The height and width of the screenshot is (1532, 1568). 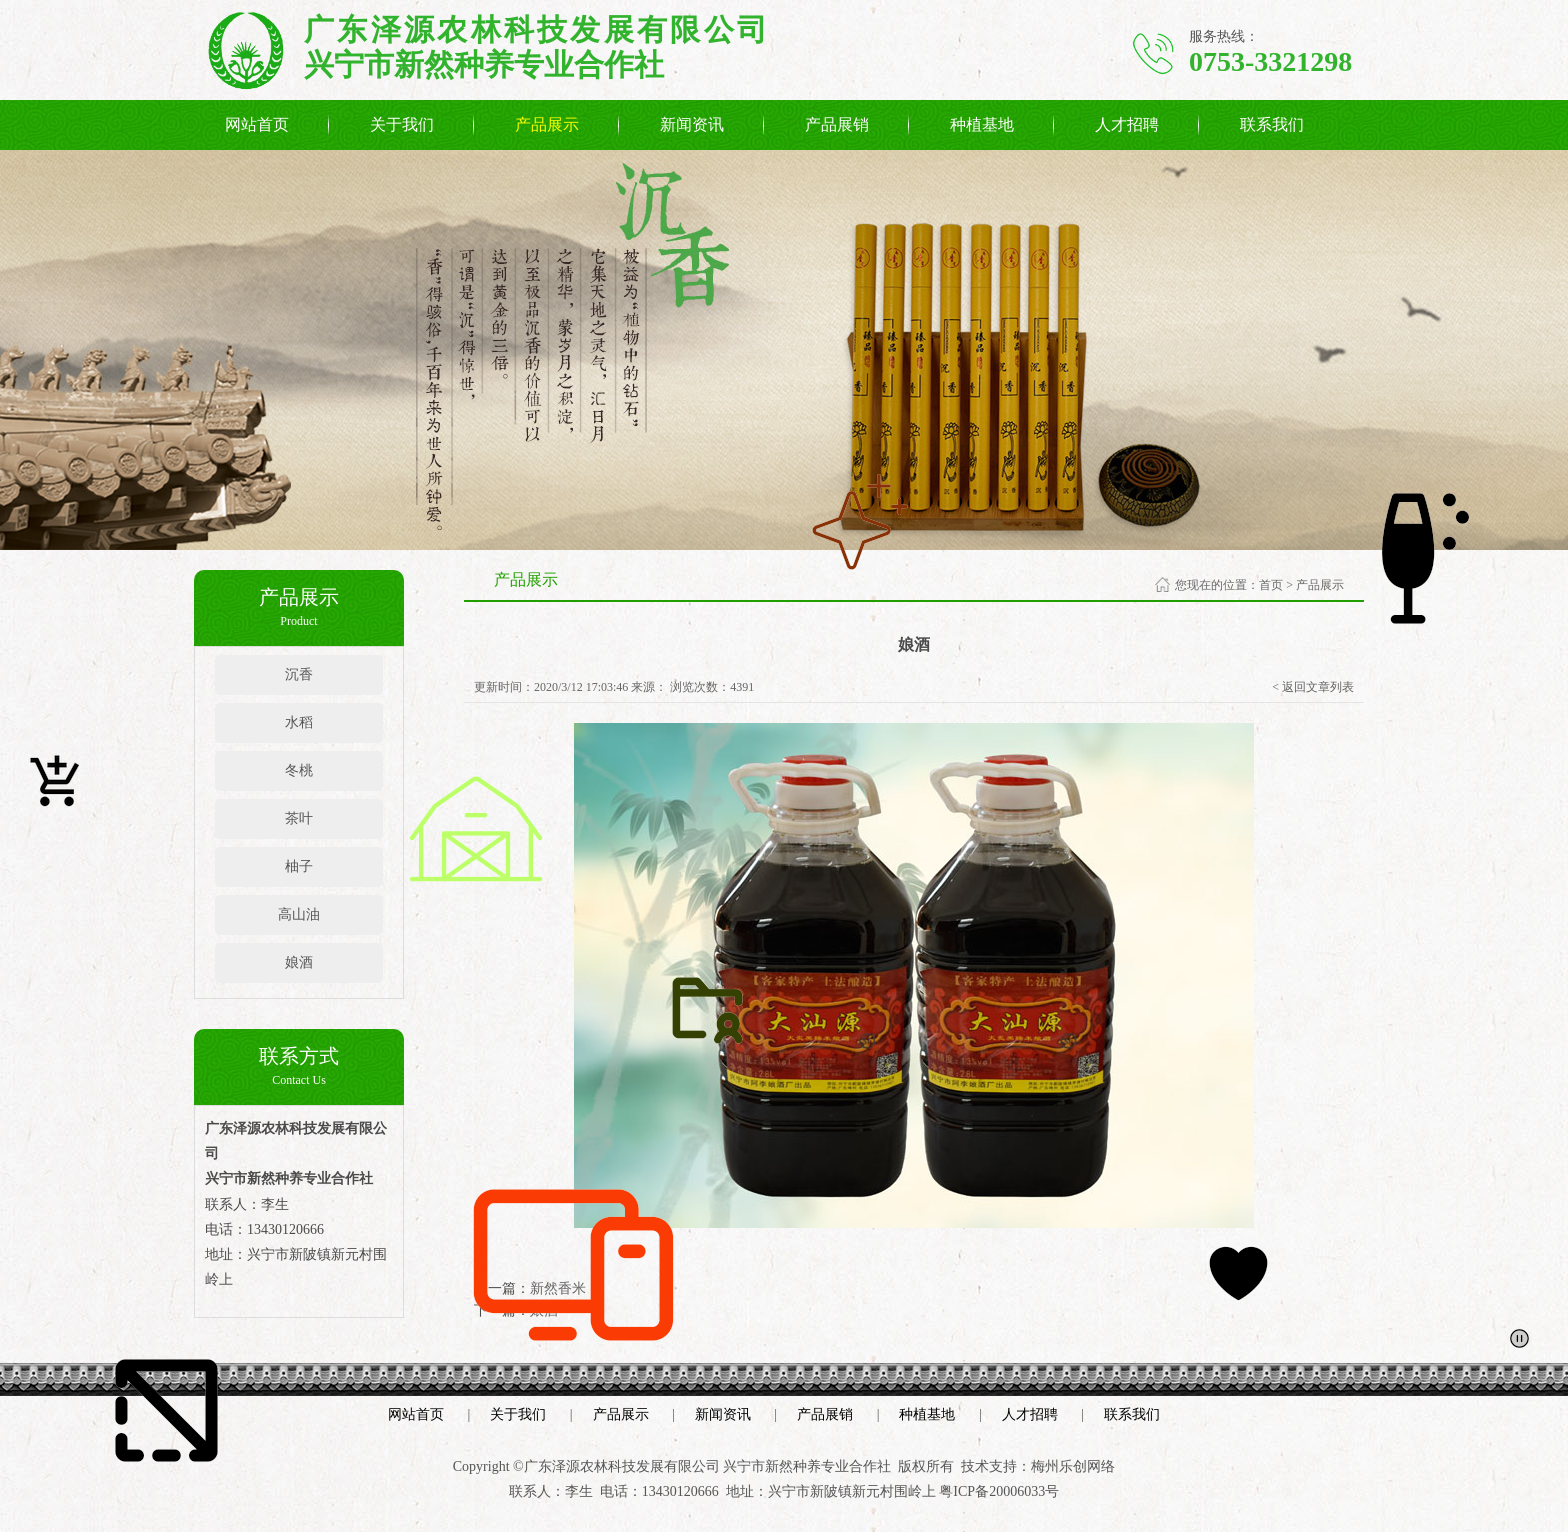 I want to click on access farm or agricultural settings, so click(x=476, y=838).